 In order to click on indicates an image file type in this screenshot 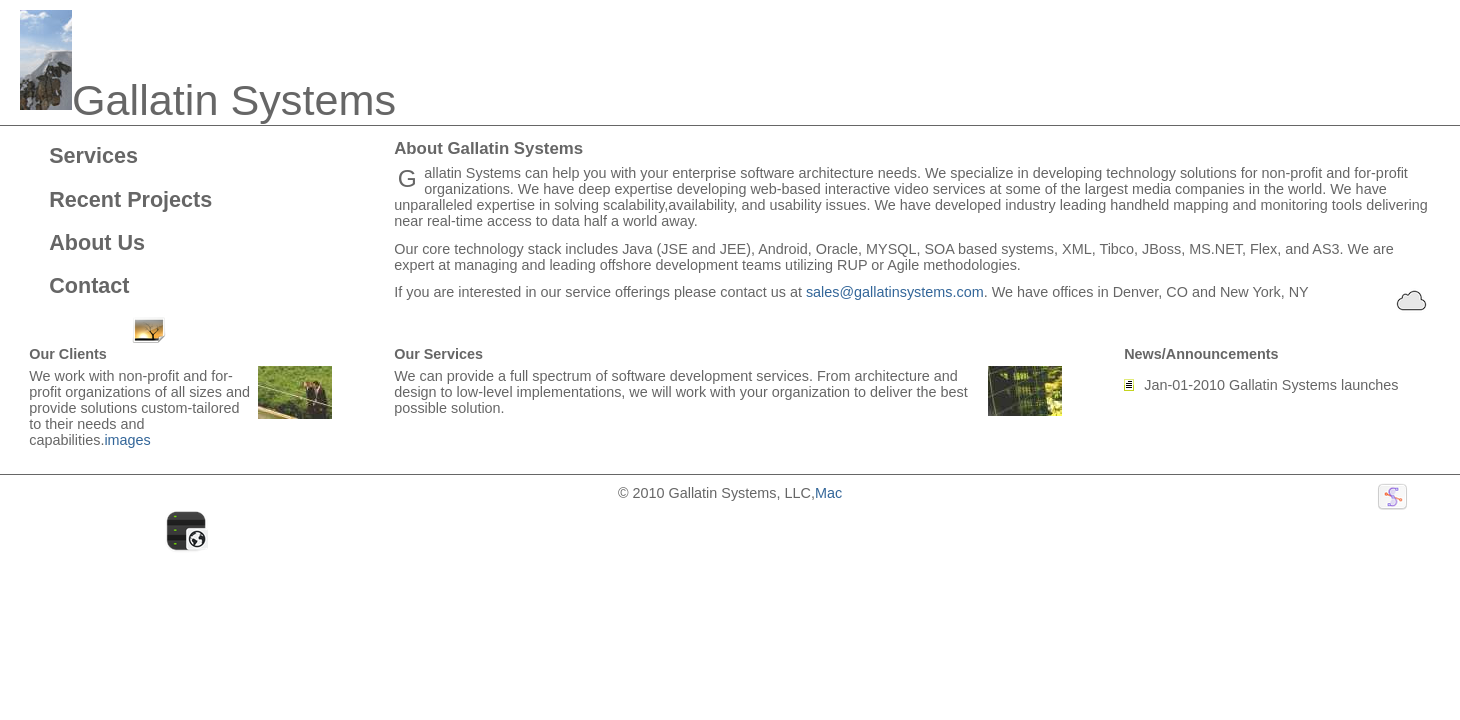, I will do `click(149, 331)`.